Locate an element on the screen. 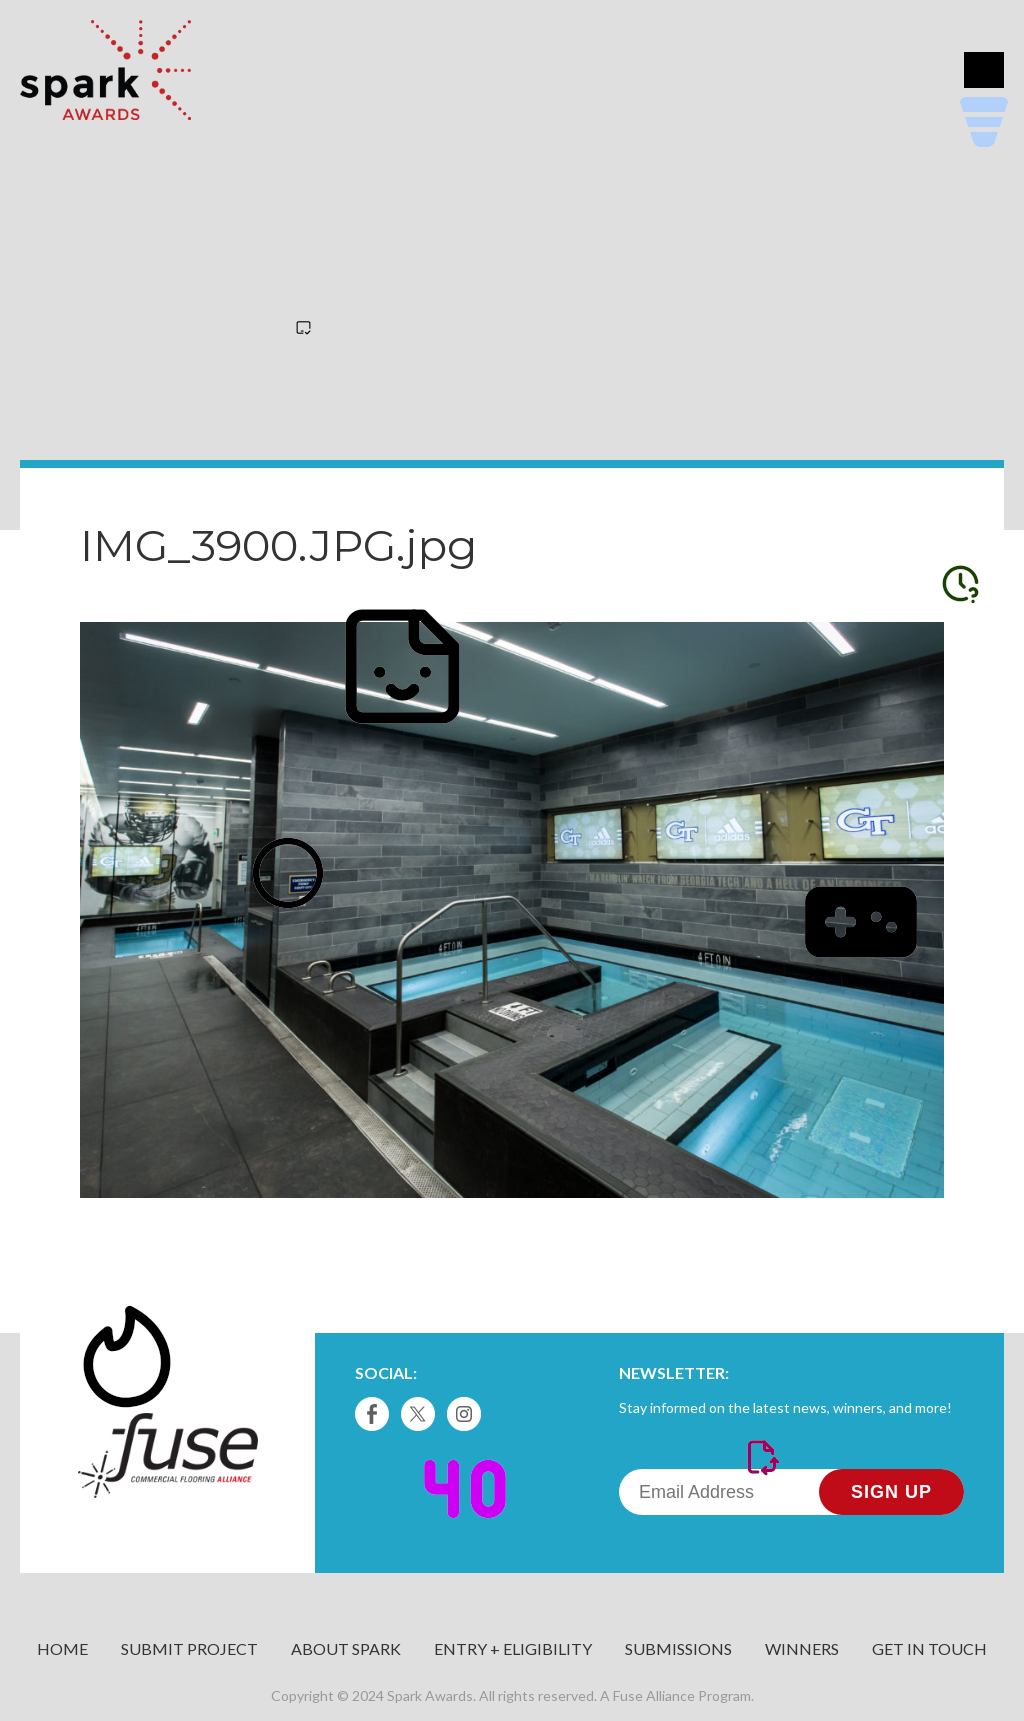 The height and width of the screenshot is (1721, 1024). indicates 40 items or notifications is located at coordinates (465, 1489).